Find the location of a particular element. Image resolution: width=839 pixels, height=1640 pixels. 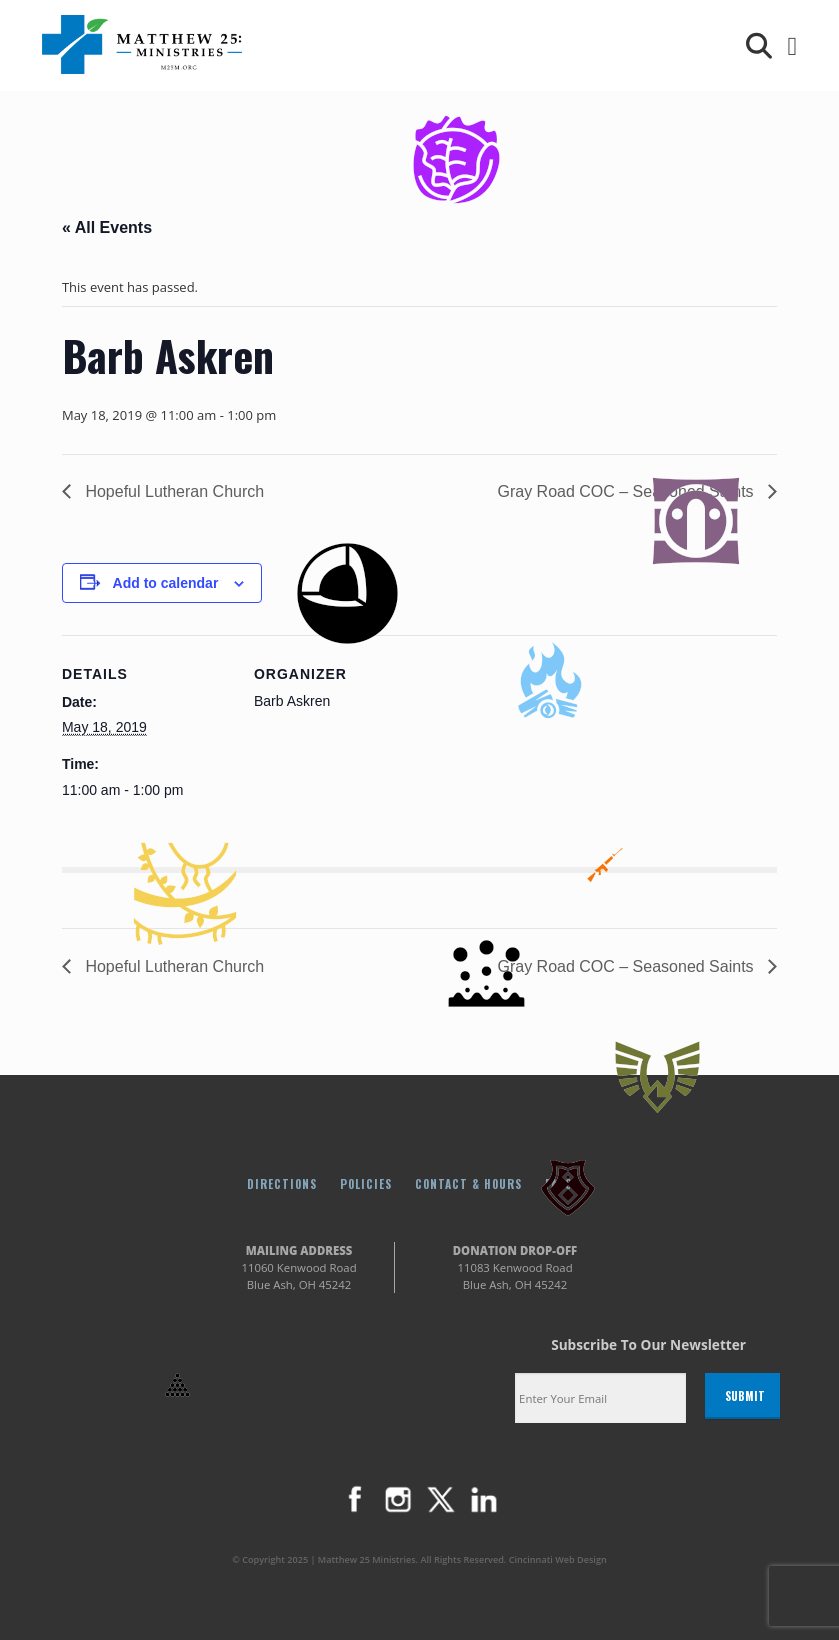

activate dragon shield defense ability is located at coordinates (568, 1188).